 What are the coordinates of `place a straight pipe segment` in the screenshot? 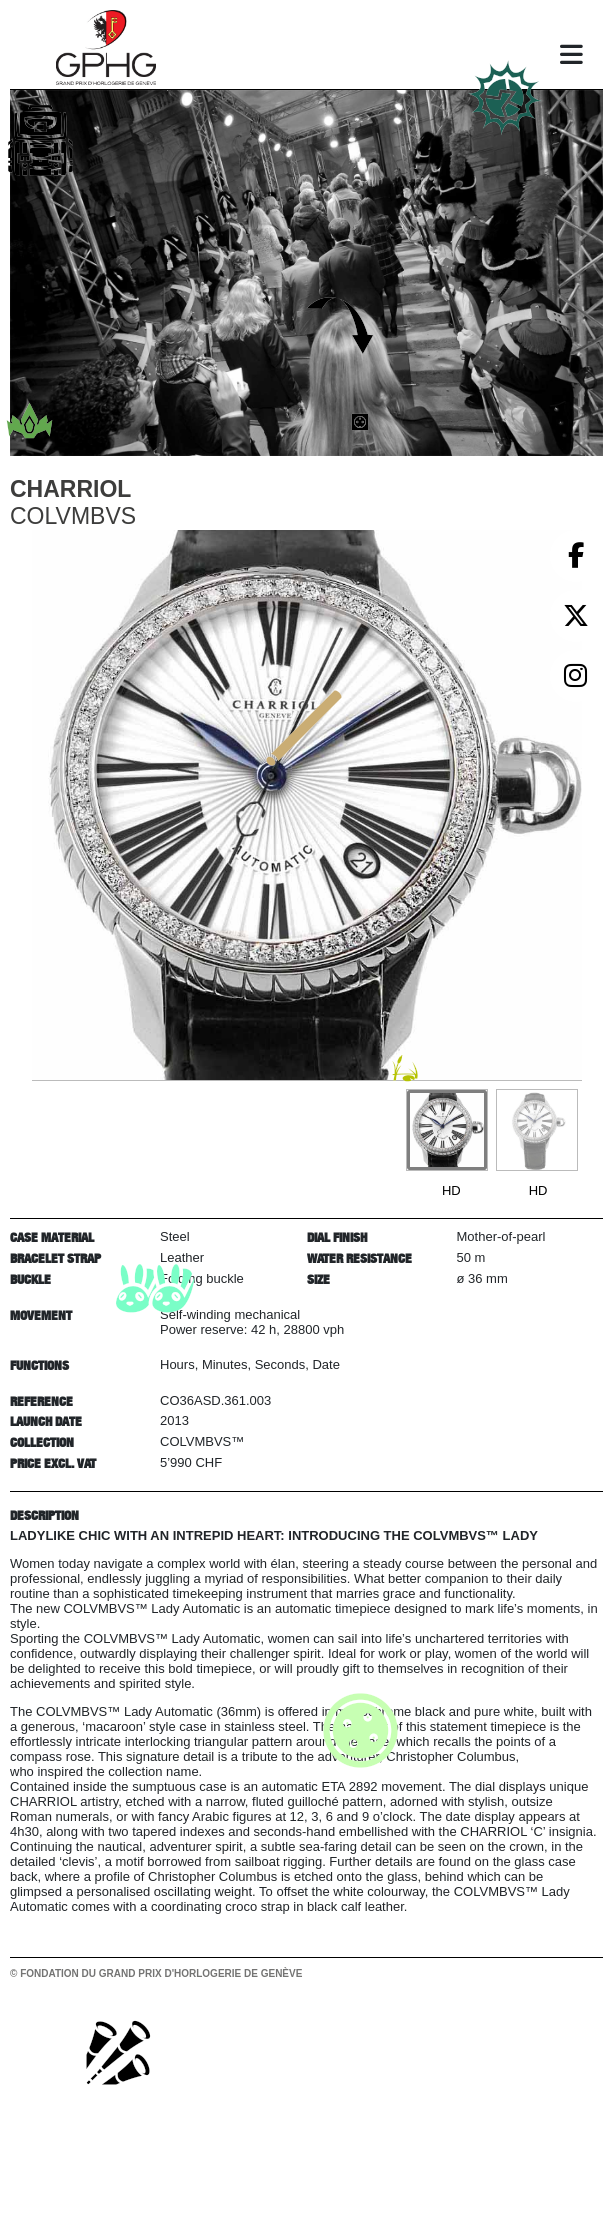 It's located at (304, 728).